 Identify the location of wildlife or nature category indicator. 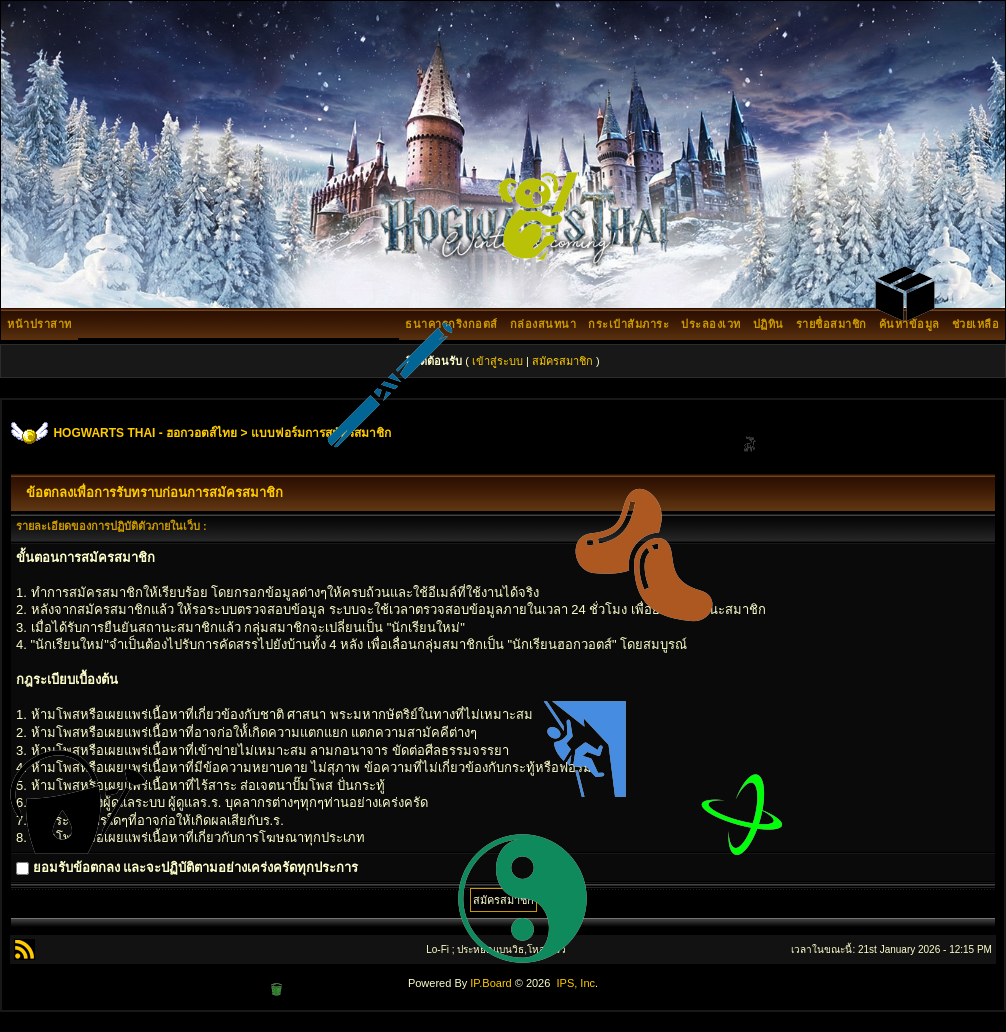
(750, 444).